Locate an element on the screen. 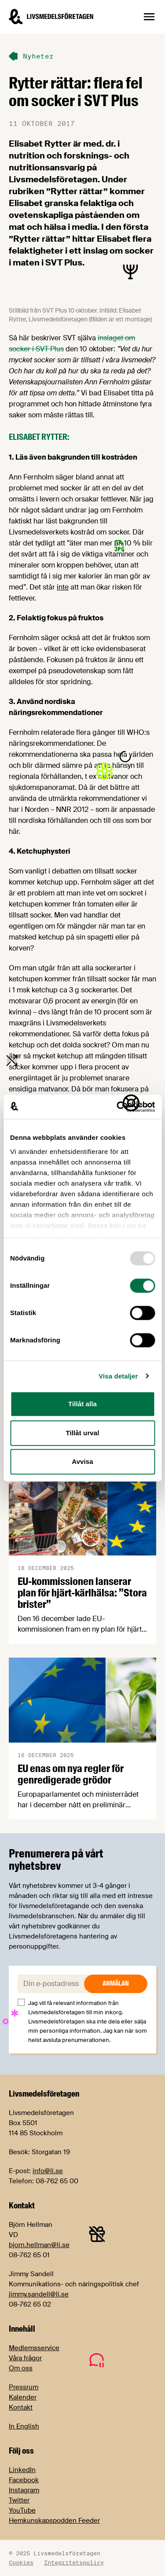 The image size is (165, 2576). shuffle or randomize playback order is located at coordinates (12, 1061).